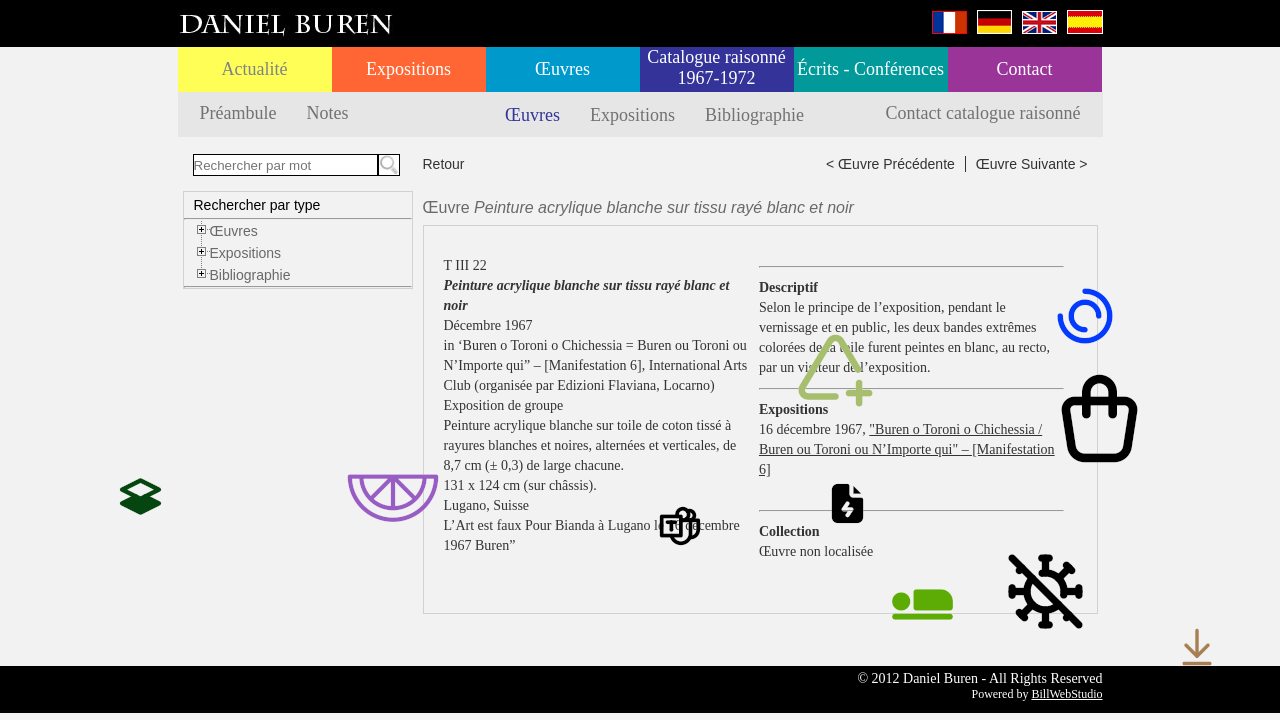 This screenshot has width=1280, height=720. I want to click on open power or energy-related document, so click(847, 503).